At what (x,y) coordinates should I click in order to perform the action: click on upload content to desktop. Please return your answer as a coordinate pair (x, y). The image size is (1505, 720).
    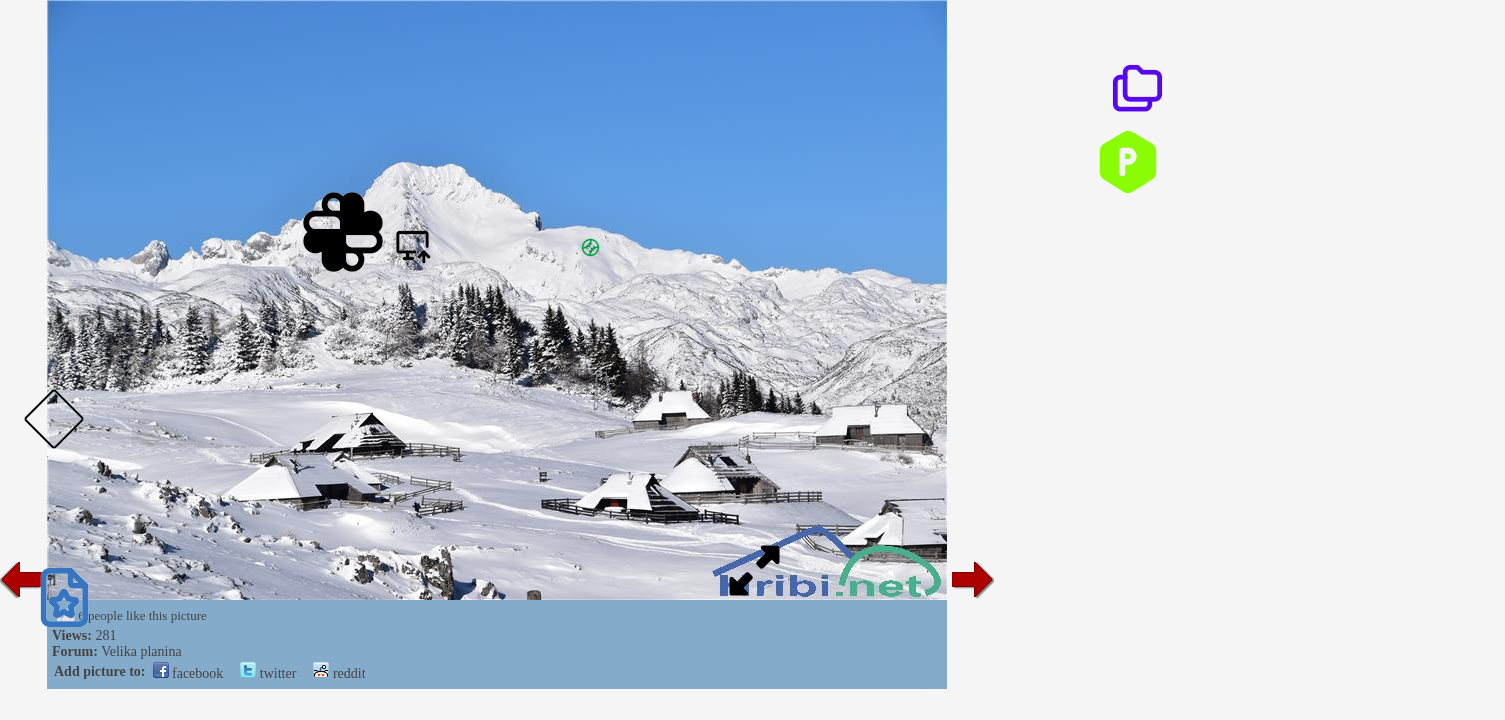
    Looking at the image, I should click on (412, 245).